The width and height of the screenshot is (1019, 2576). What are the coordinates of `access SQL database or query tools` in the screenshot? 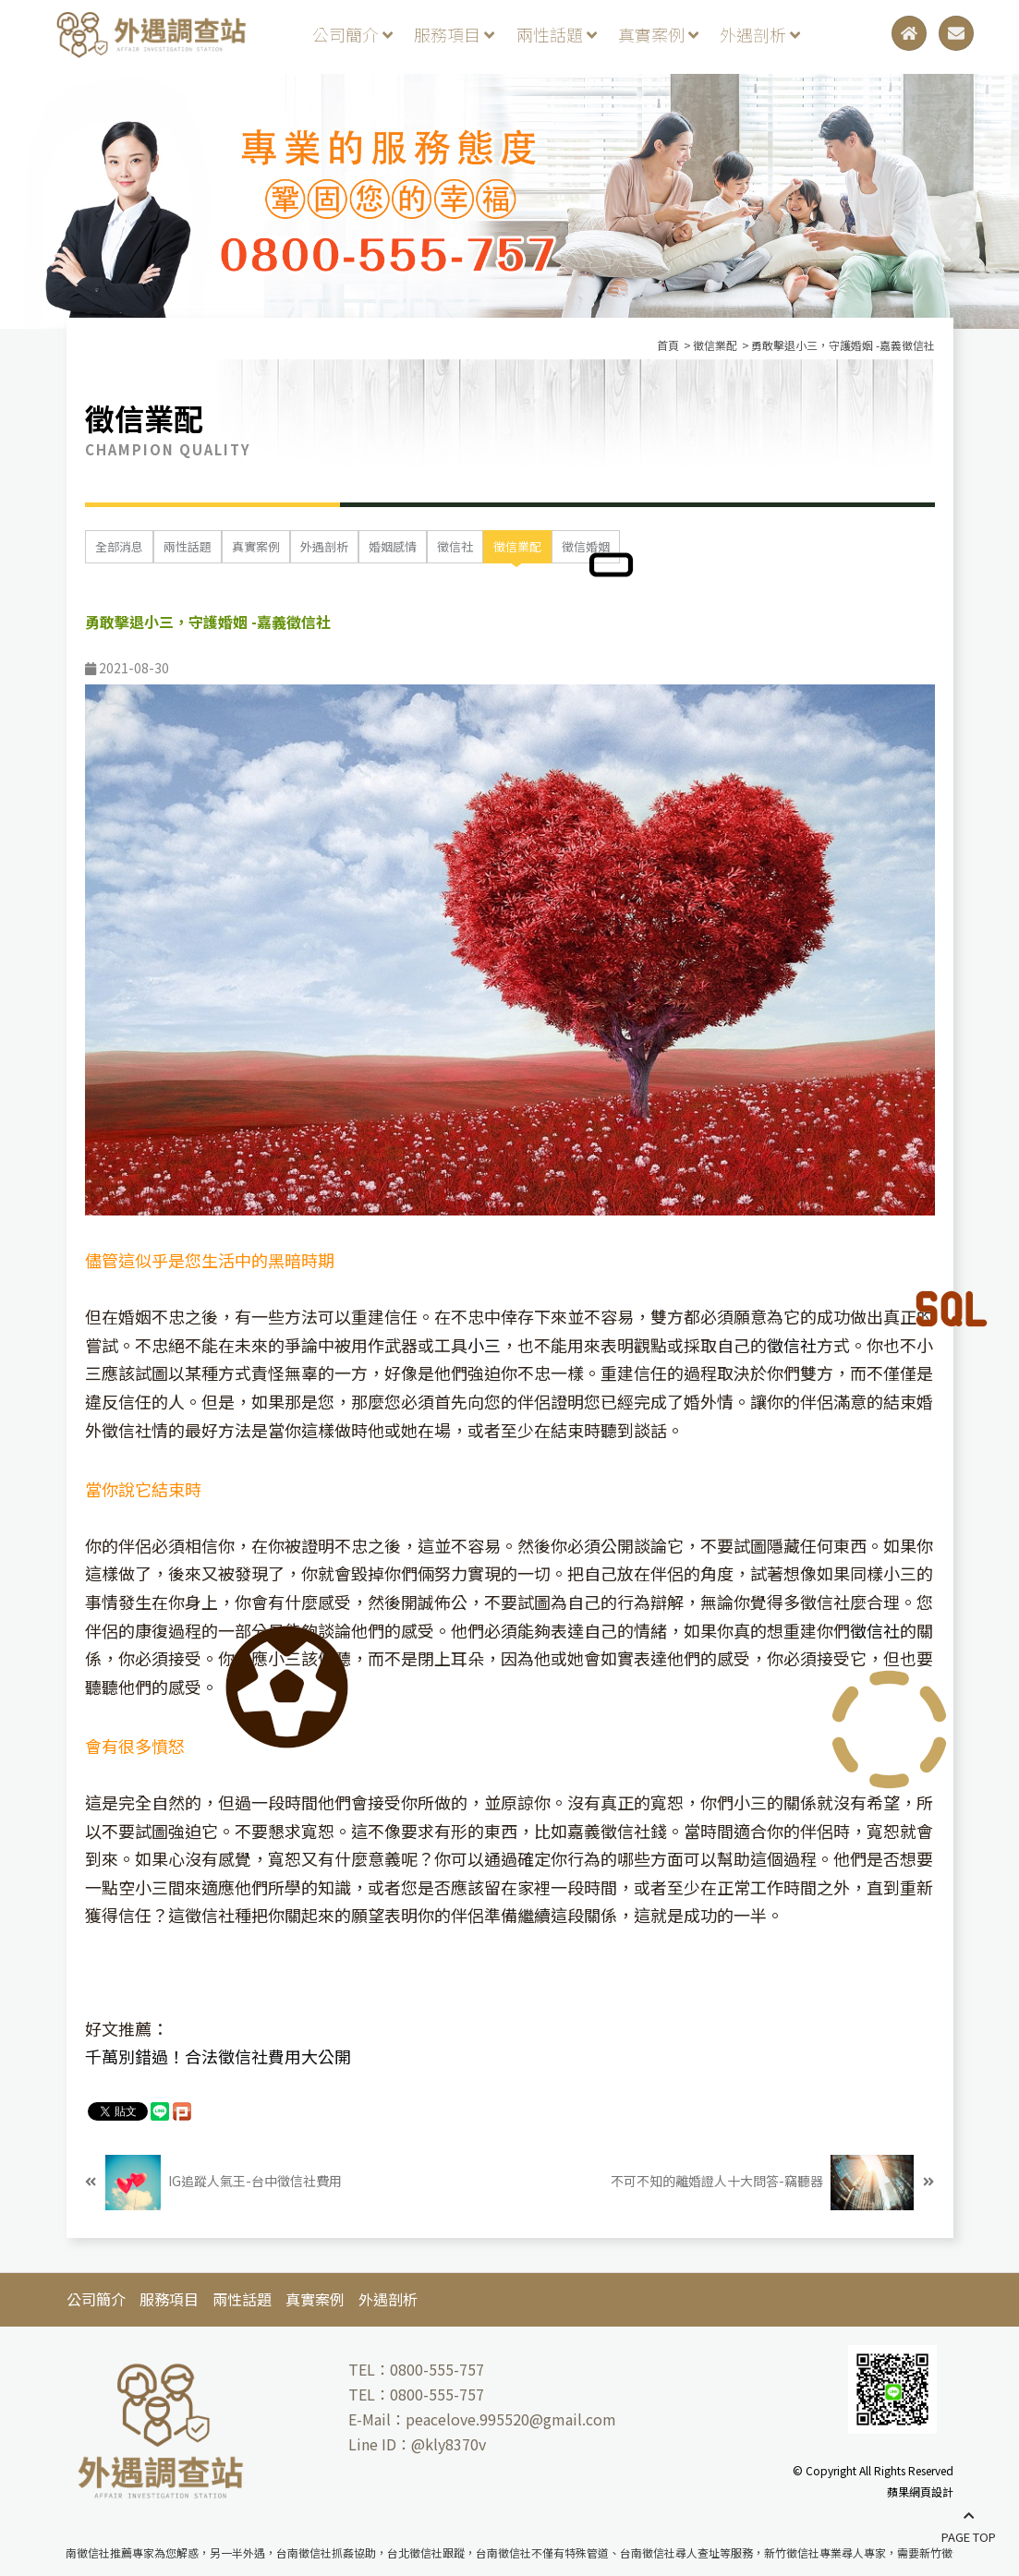 It's located at (952, 1309).